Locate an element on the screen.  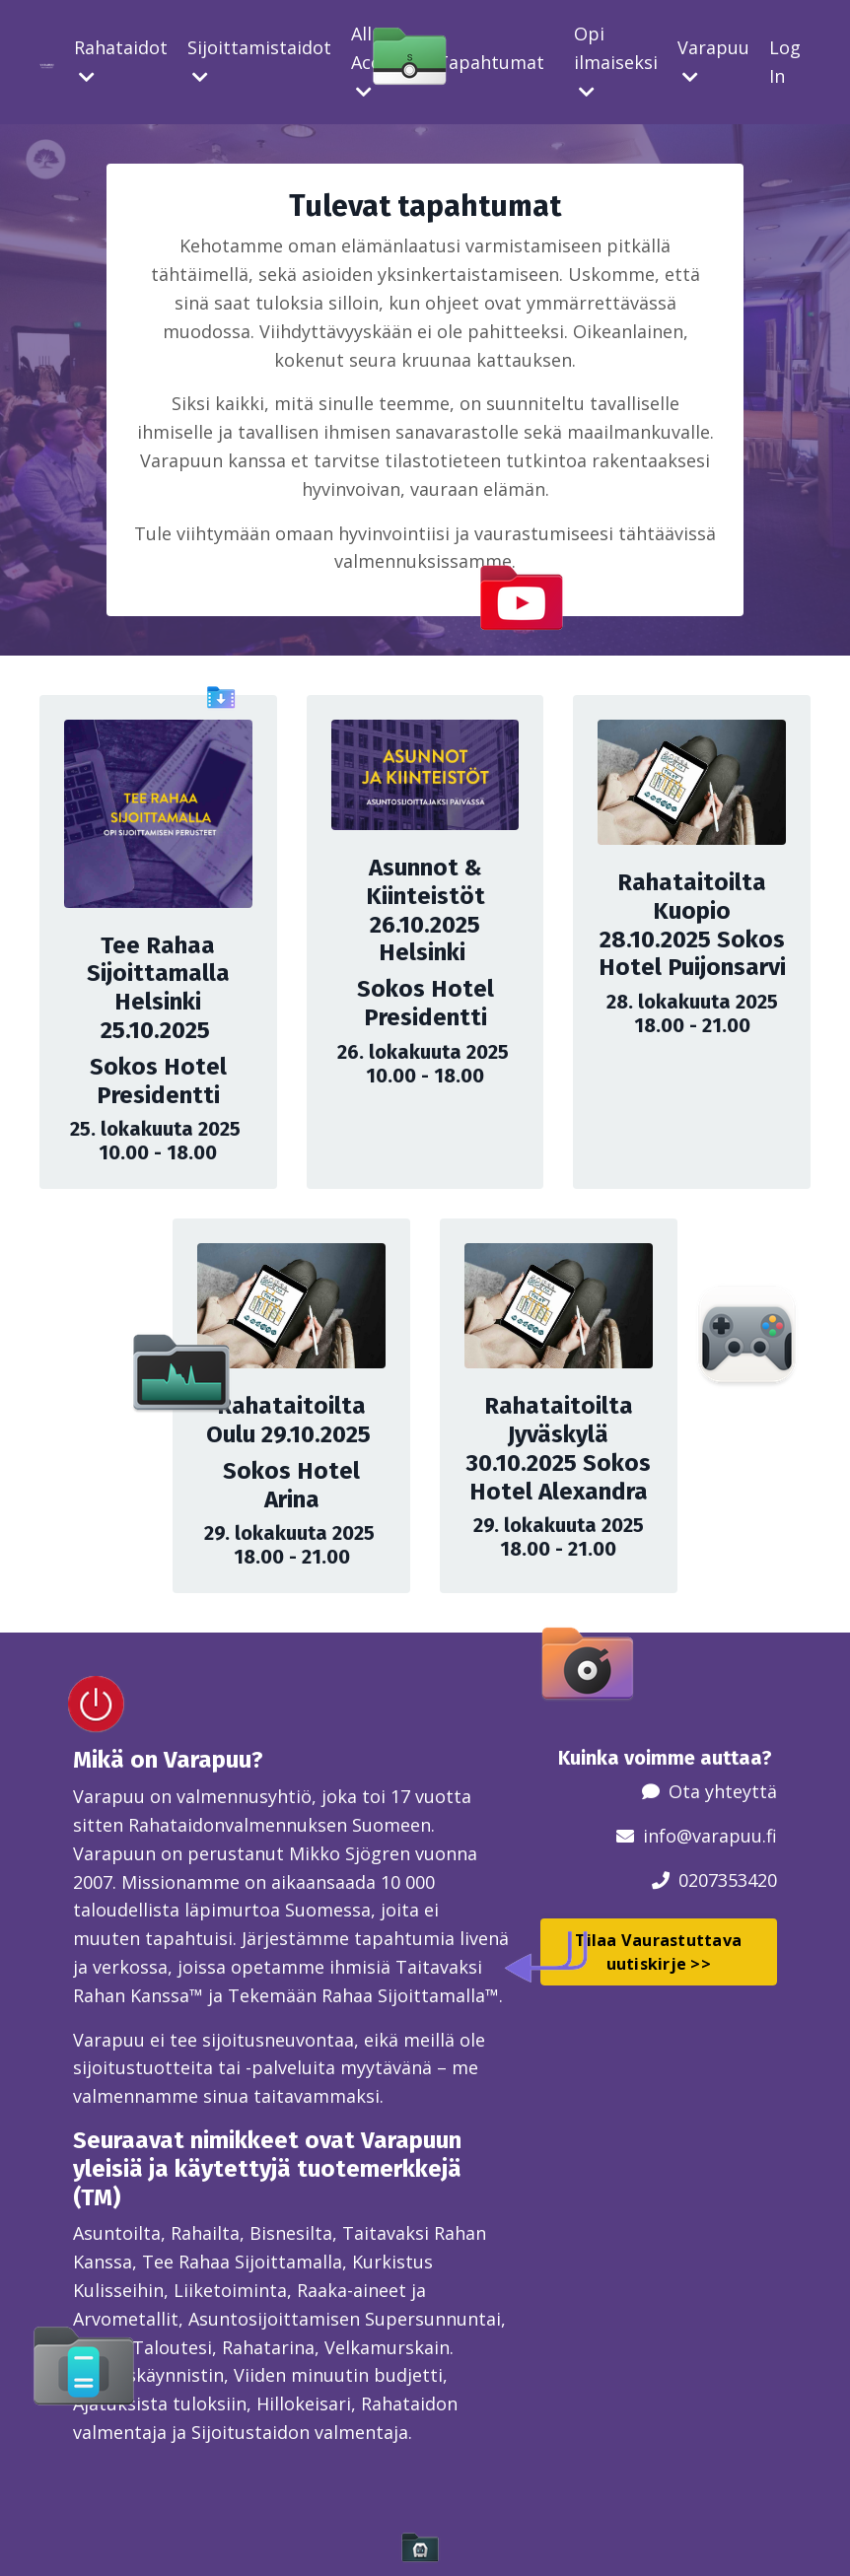
game controller input device settings is located at coordinates (746, 1334).